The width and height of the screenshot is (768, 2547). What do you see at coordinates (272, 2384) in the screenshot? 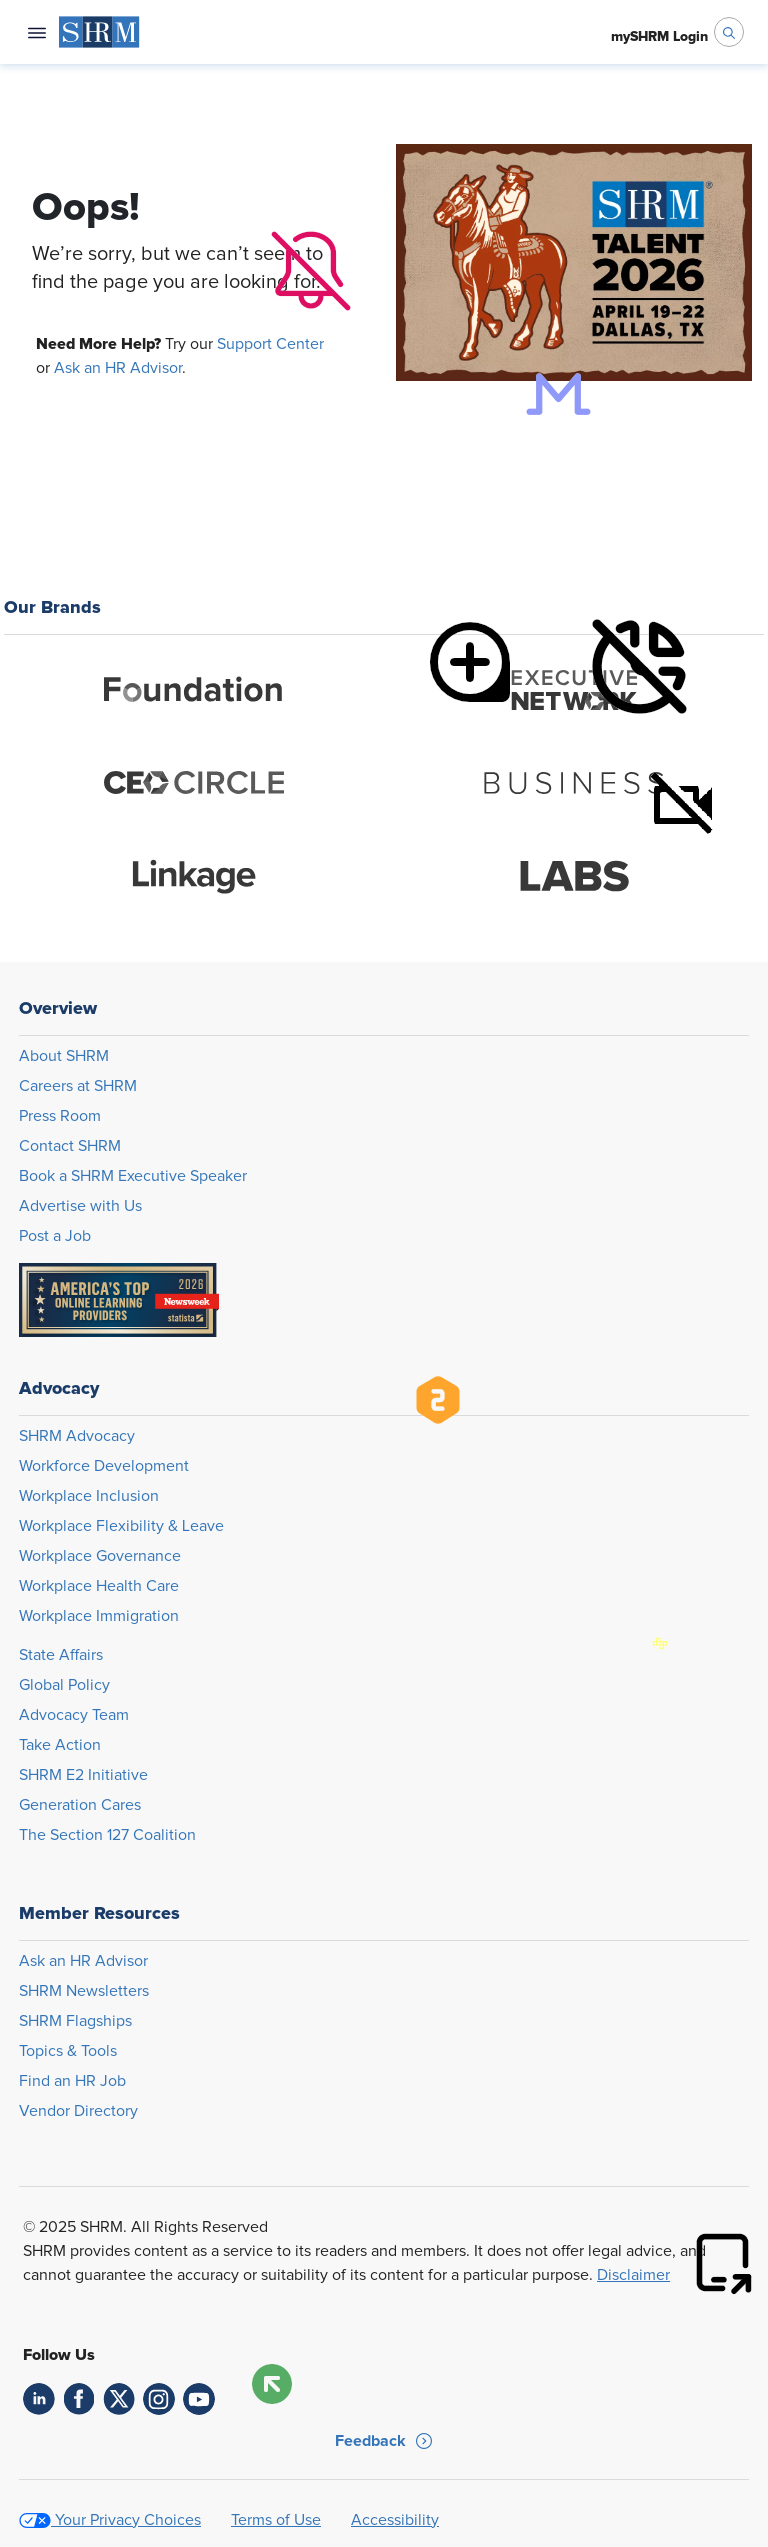
I see `navigate back to previous screen` at bounding box center [272, 2384].